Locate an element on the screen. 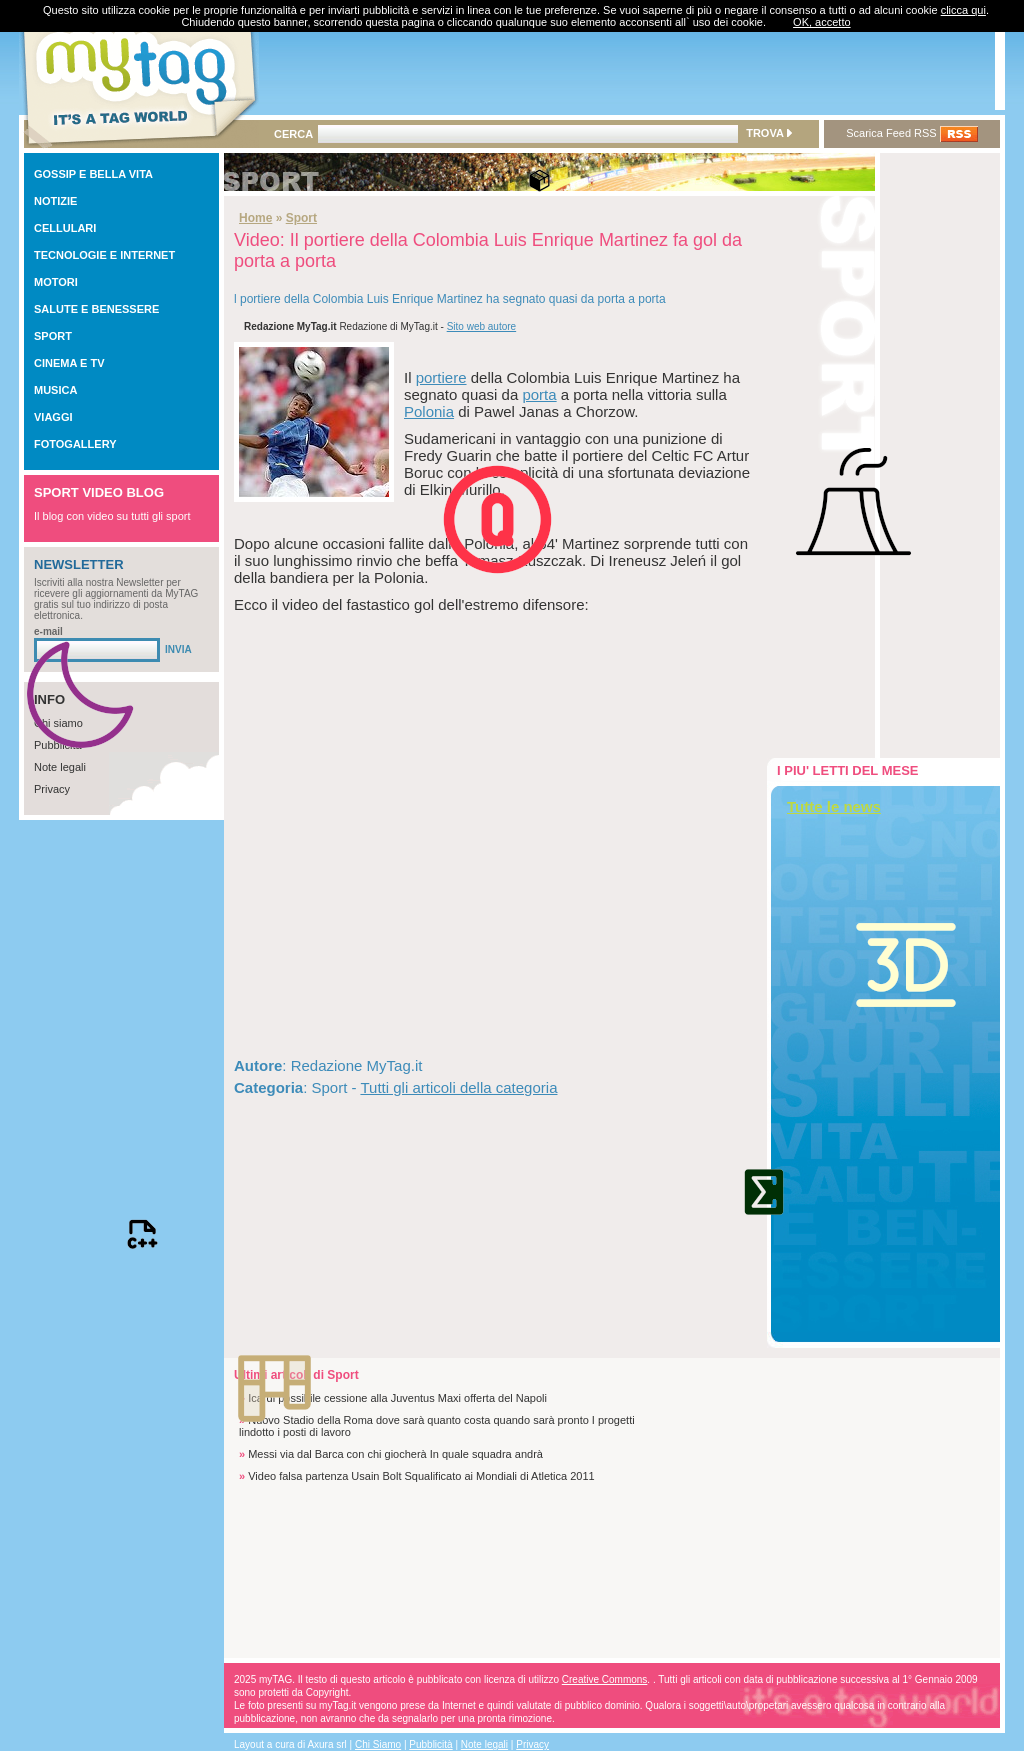 The image size is (1024, 1751). calculate sum or total is located at coordinates (764, 1192).